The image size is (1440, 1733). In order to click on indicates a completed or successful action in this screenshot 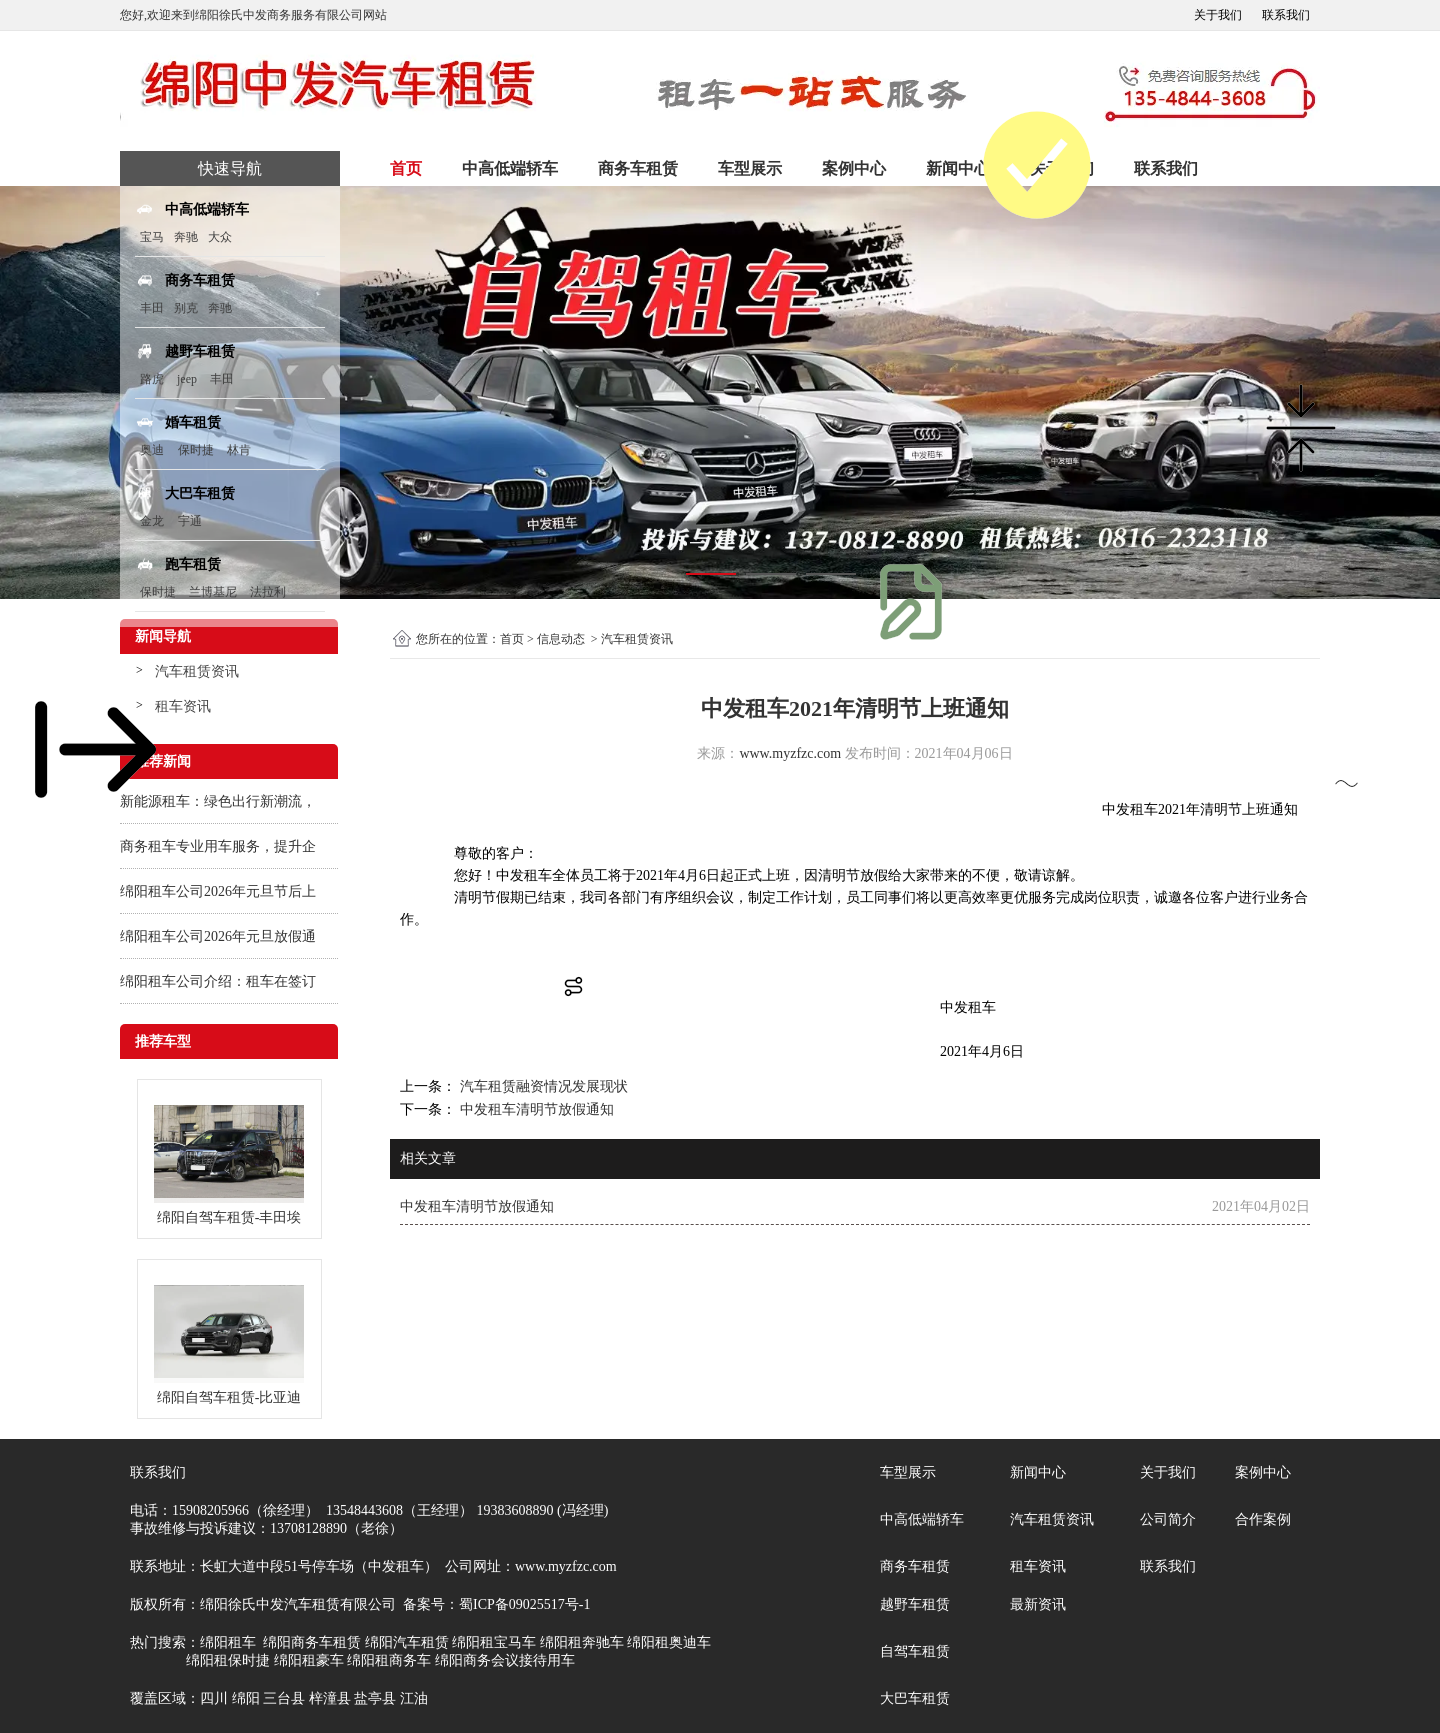, I will do `click(1037, 165)`.